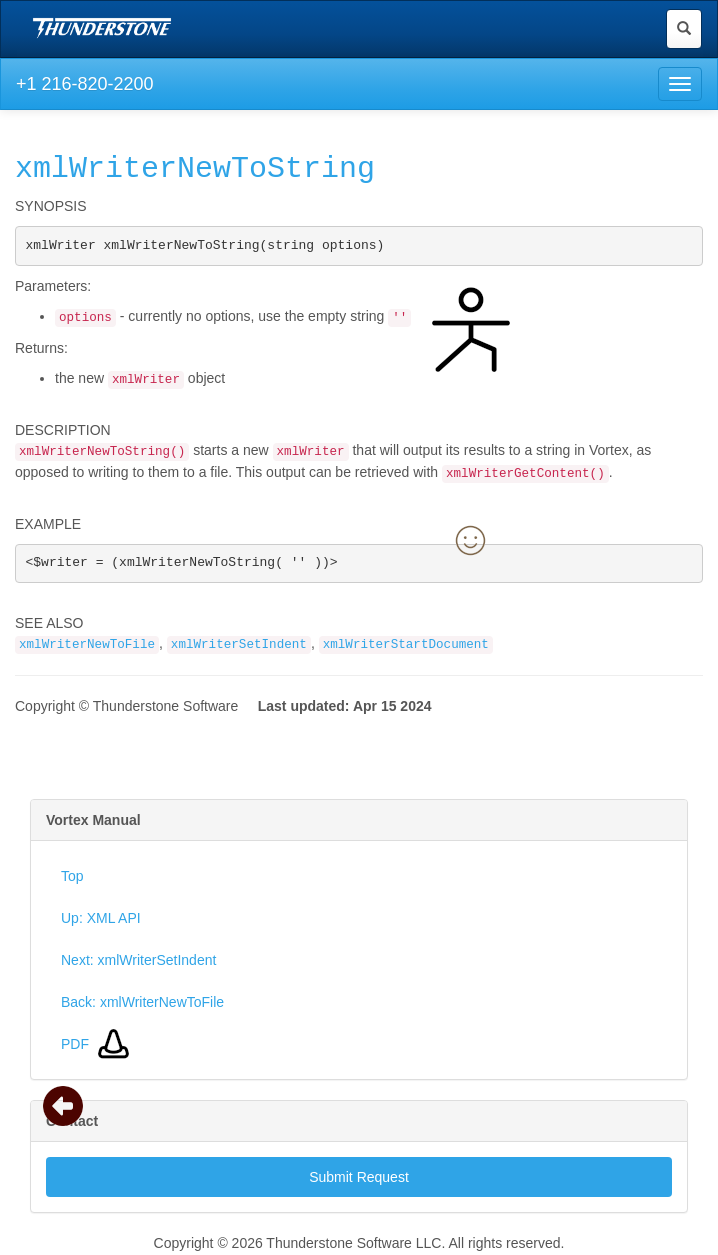  I want to click on add an emoji or reaction, so click(470, 540).